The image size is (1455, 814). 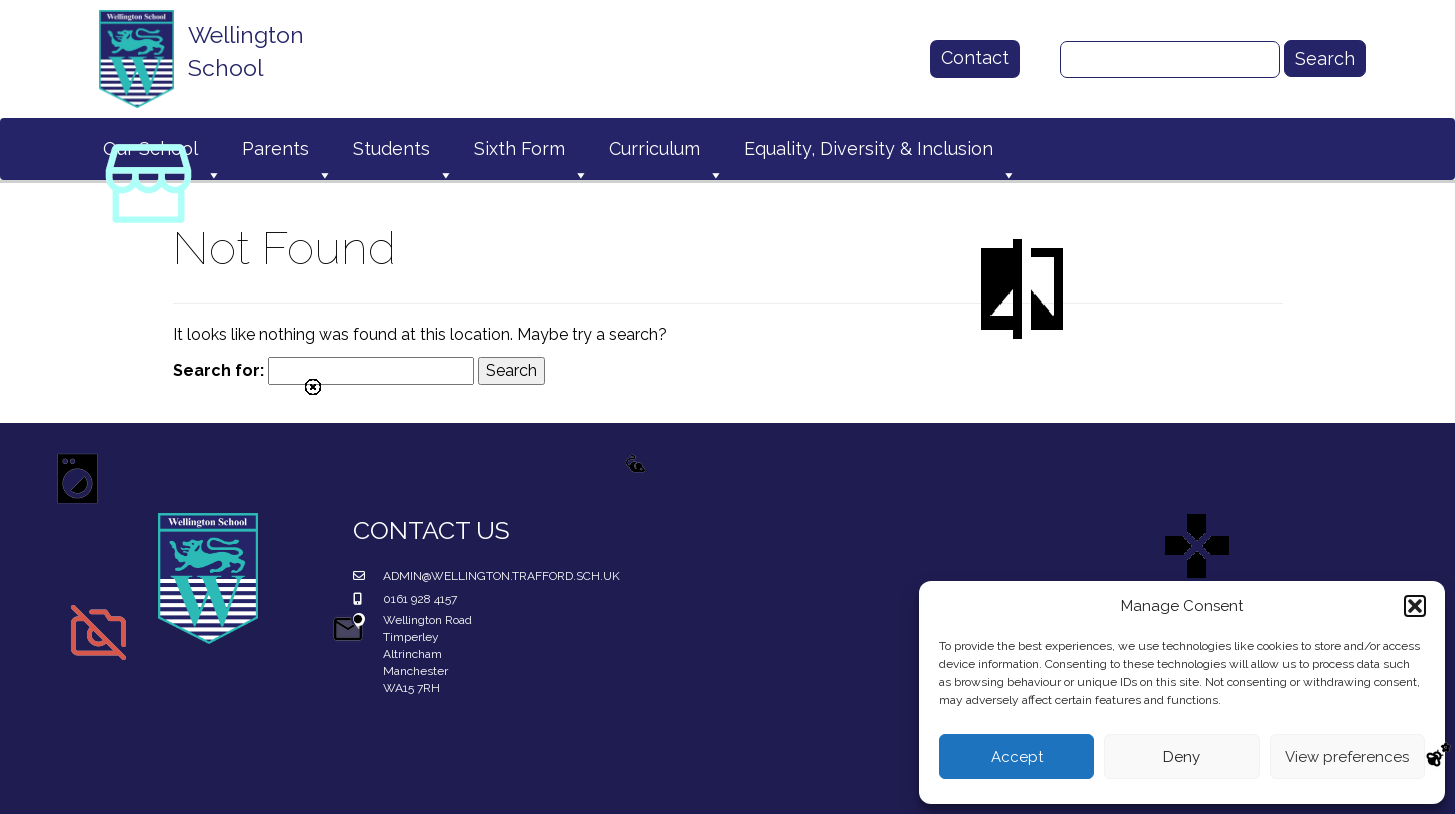 What do you see at coordinates (635, 463) in the screenshot?
I see `request pest control services for rodents` at bounding box center [635, 463].